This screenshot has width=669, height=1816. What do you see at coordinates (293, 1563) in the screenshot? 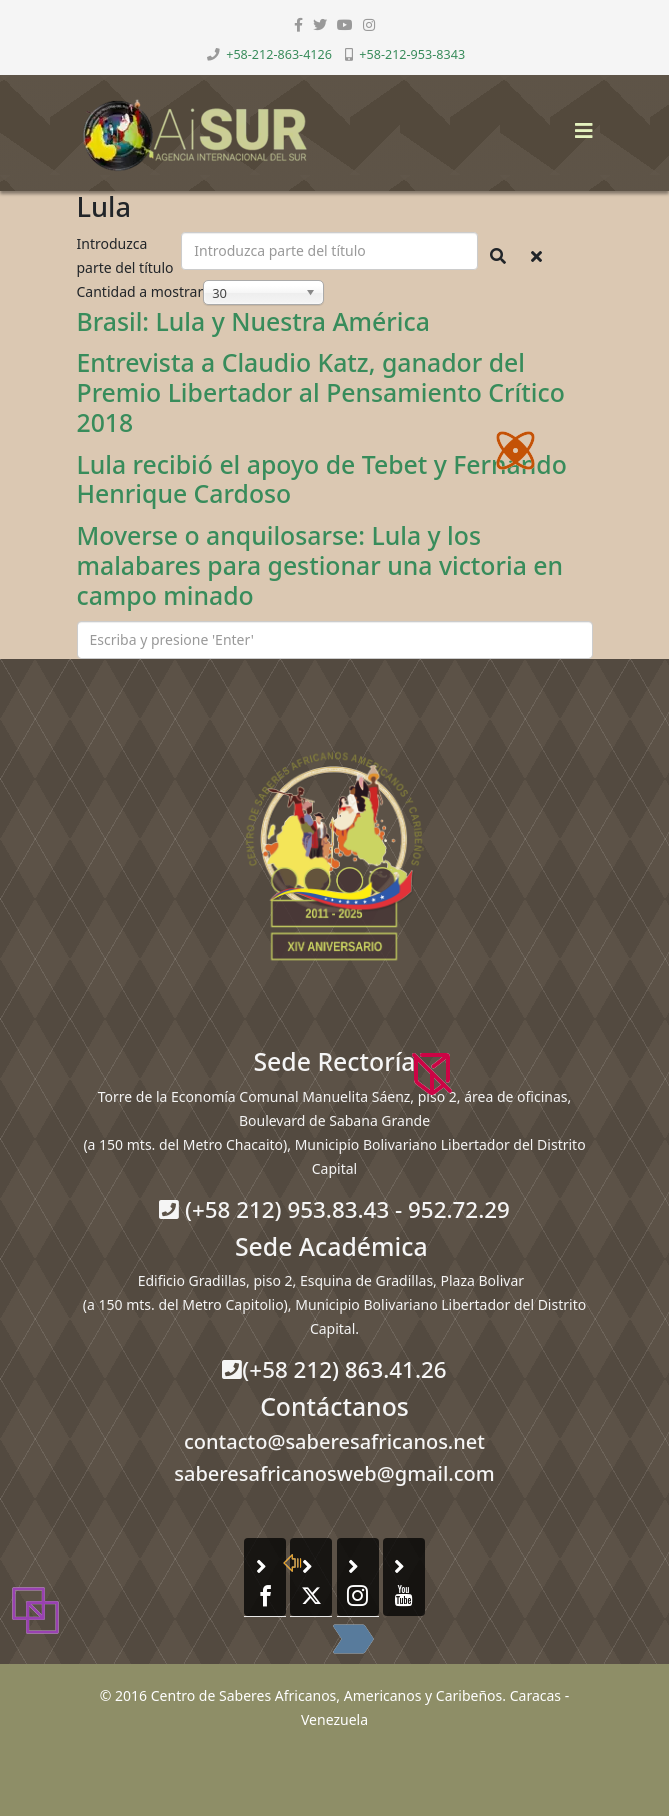
I see `go back multiple steps` at bounding box center [293, 1563].